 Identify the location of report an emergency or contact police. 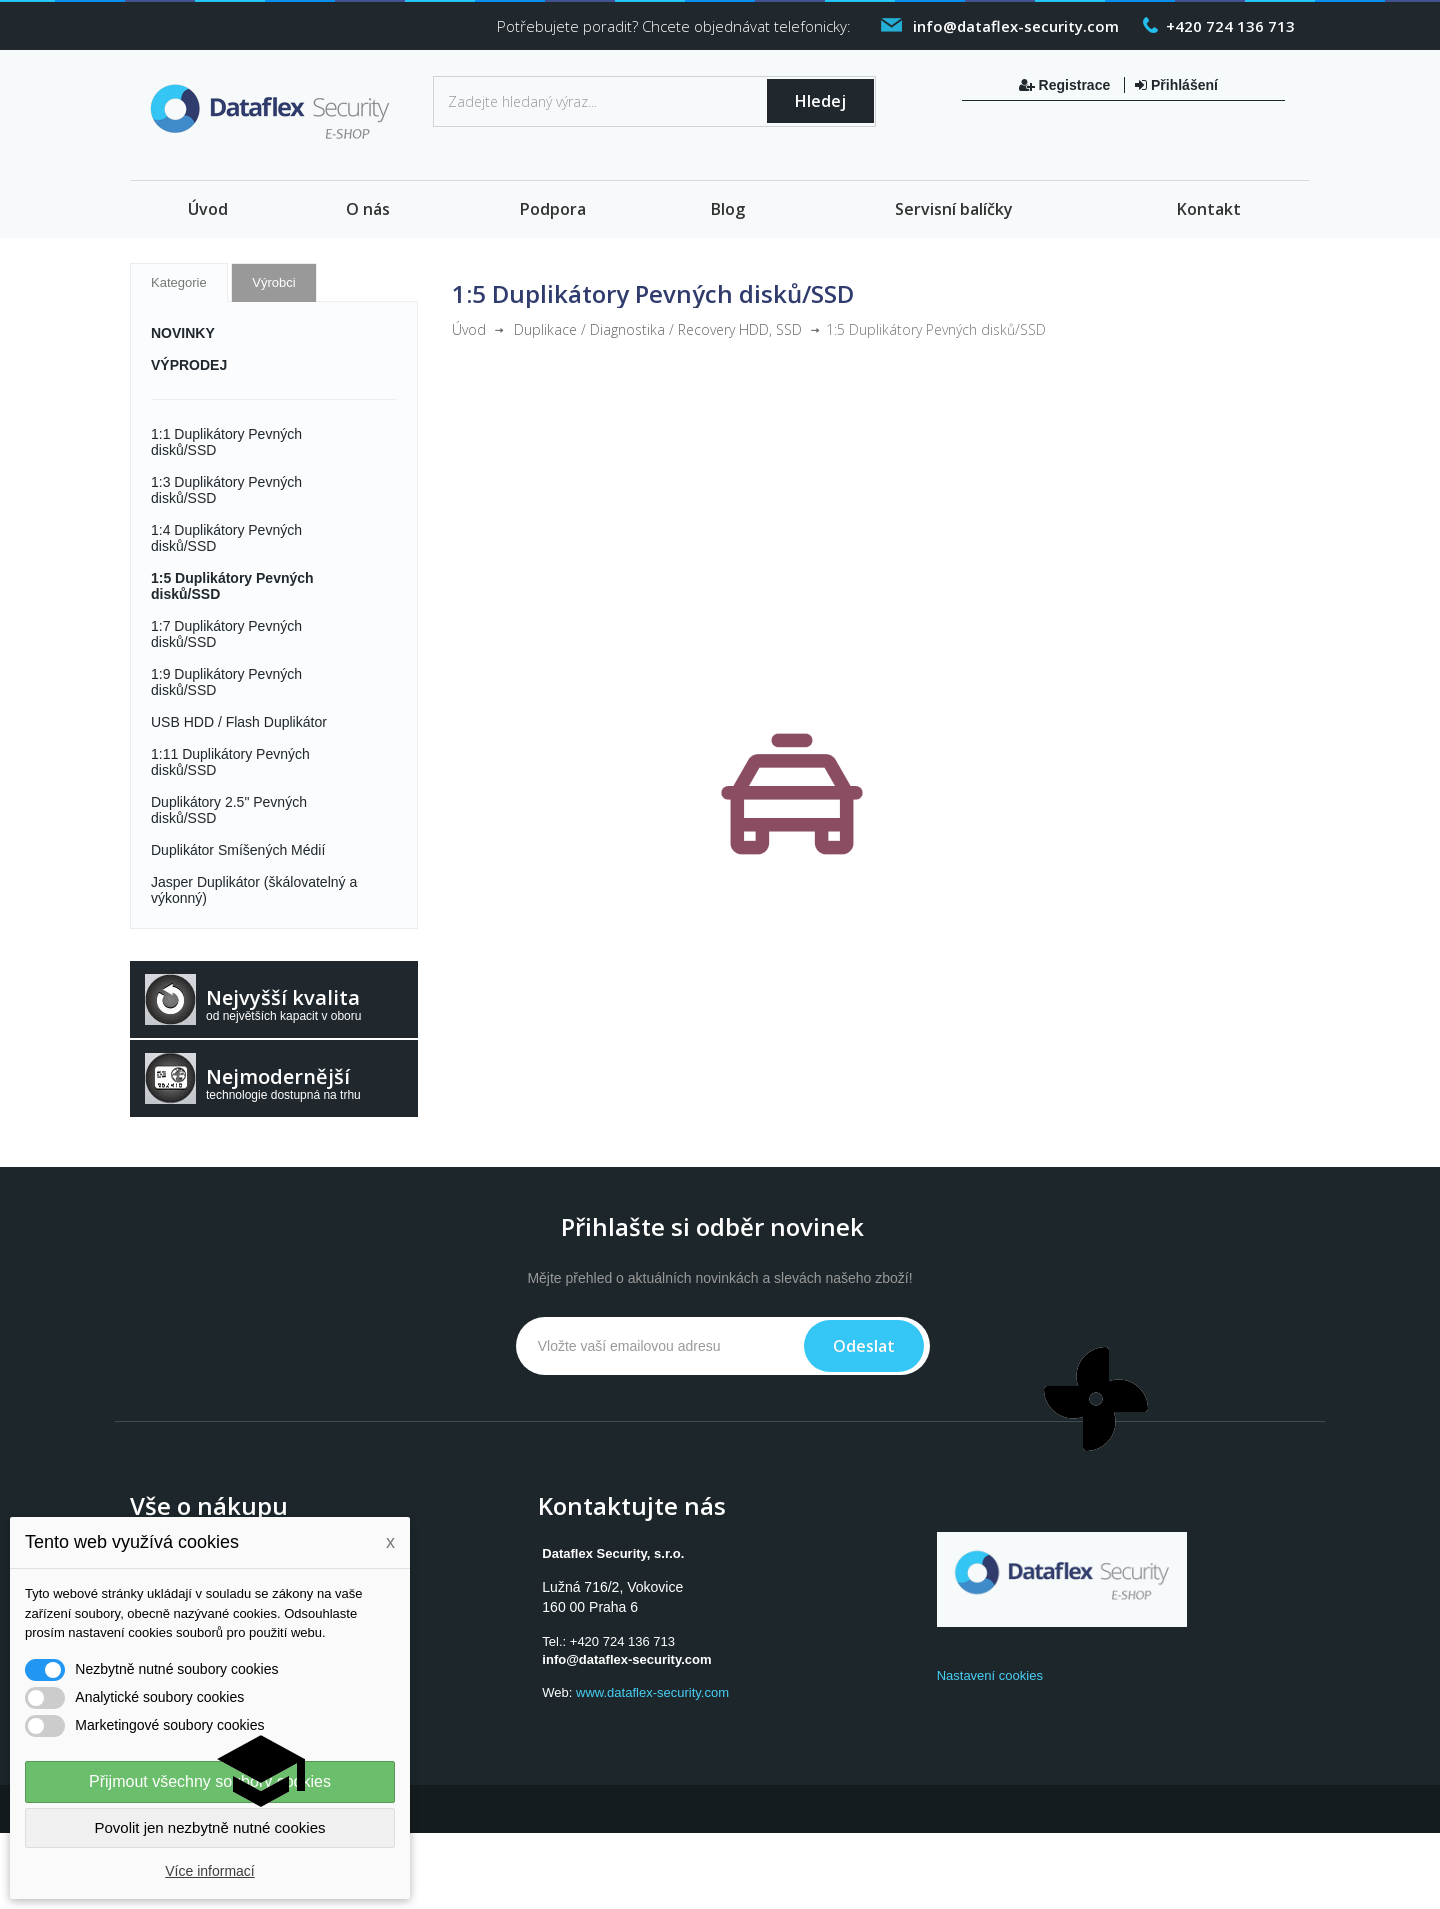
(792, 802).